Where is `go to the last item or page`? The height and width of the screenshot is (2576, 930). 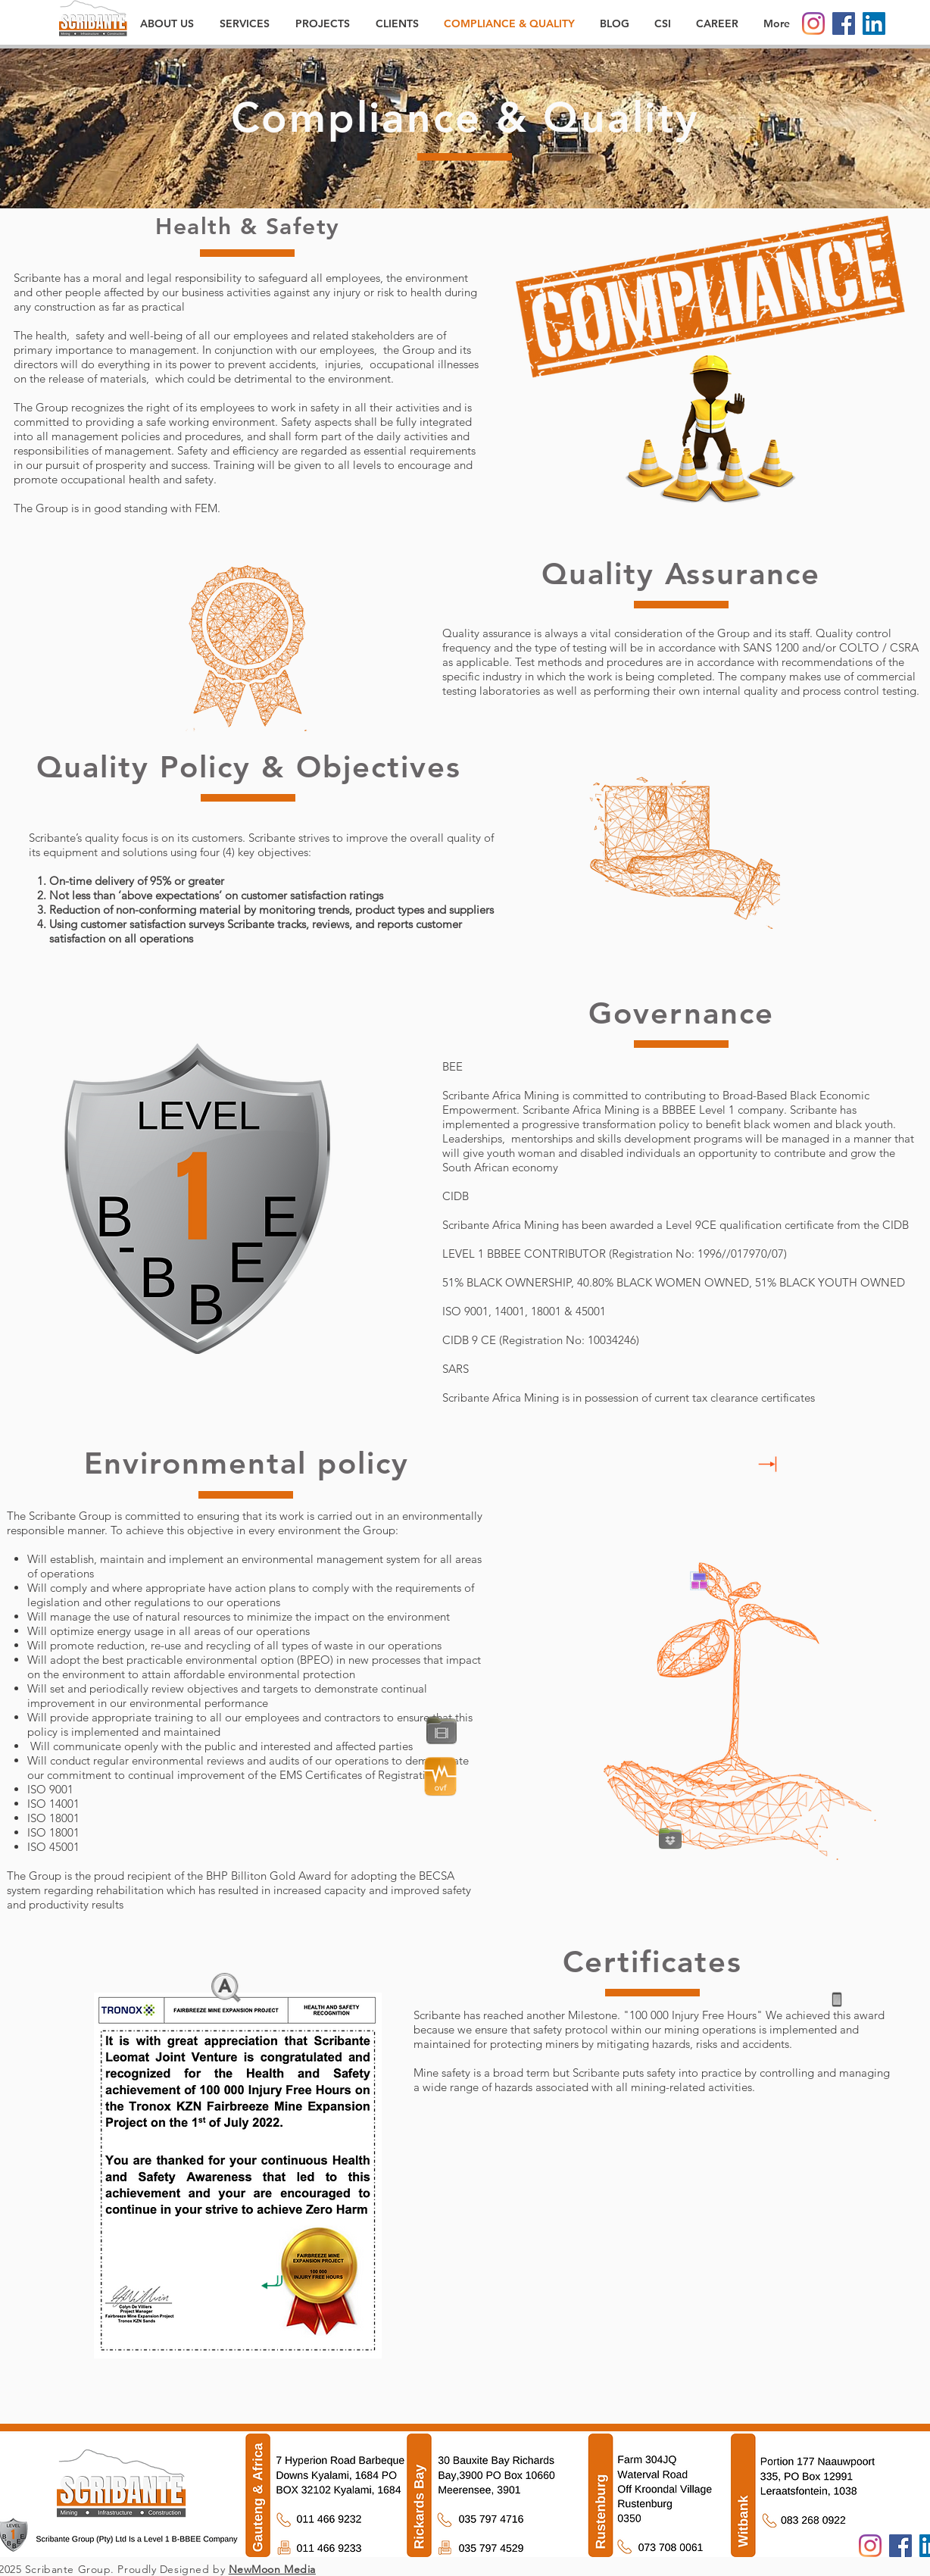
go to the last item or page is located at coordinates (767, 1464).